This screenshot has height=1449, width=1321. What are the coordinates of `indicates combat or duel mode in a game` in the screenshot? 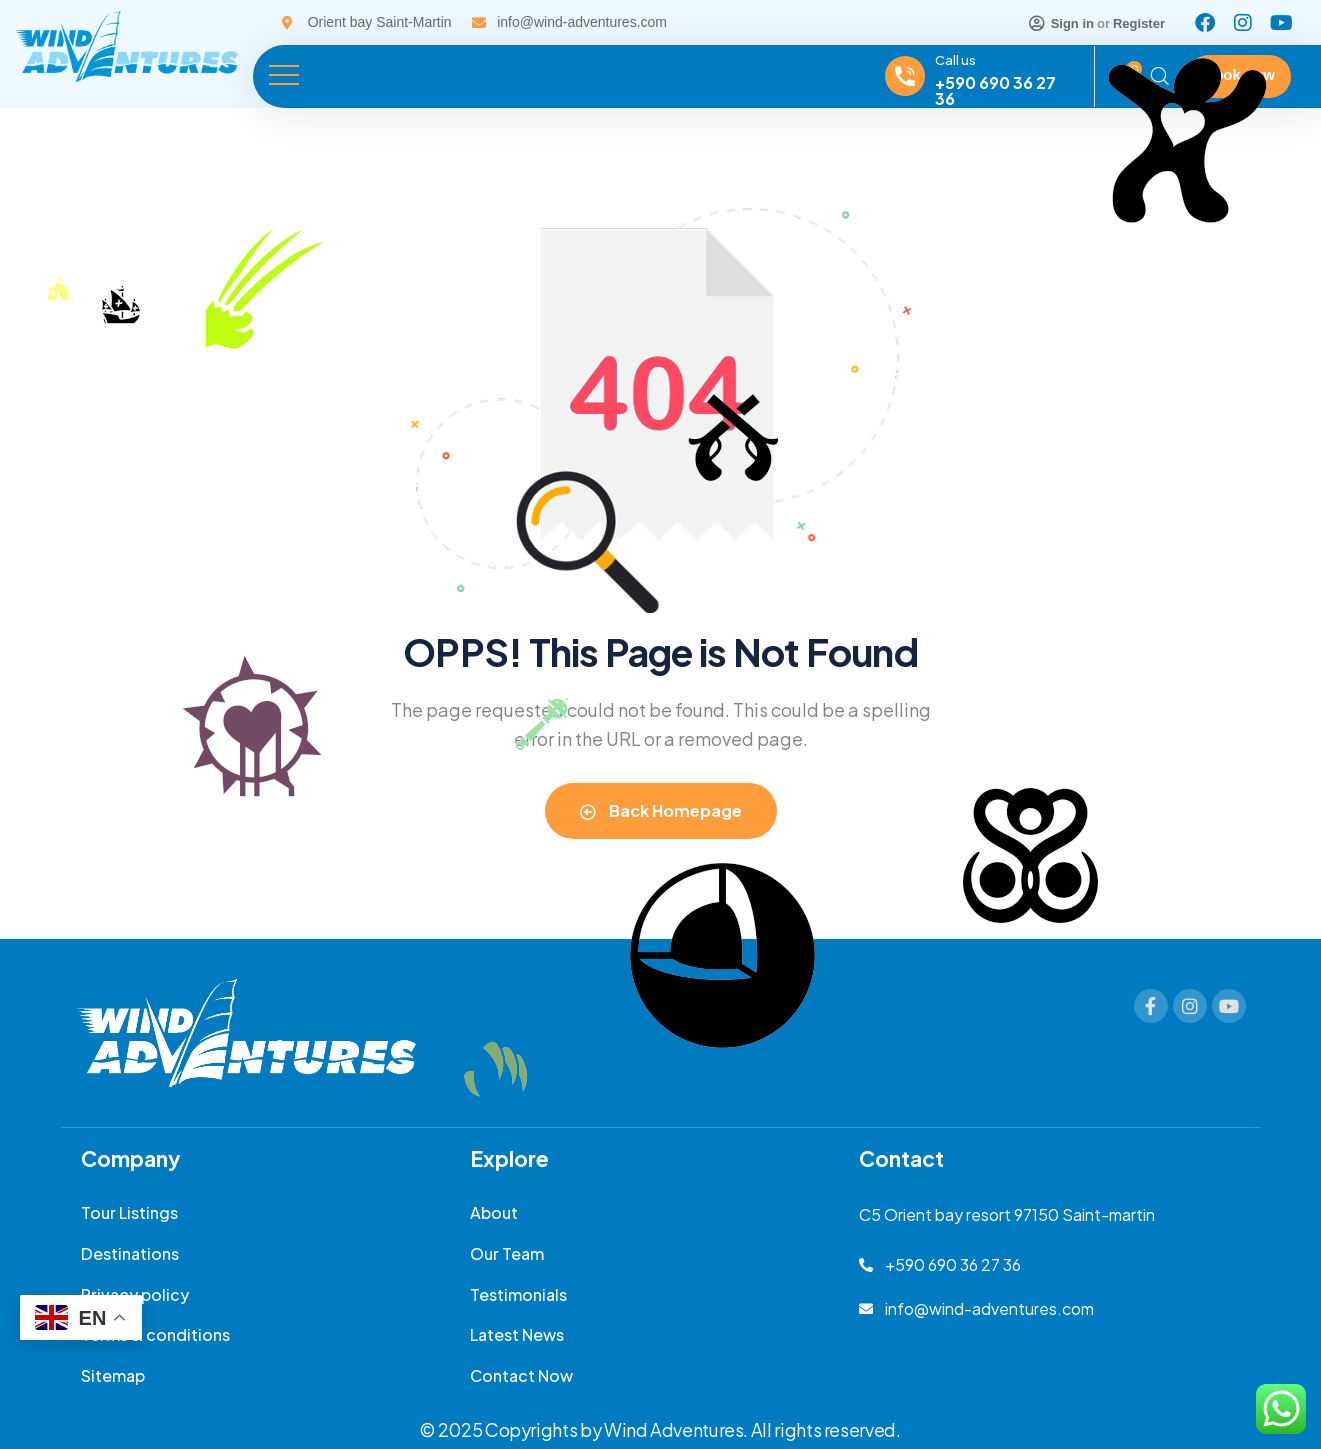 It's located at (733, 437).